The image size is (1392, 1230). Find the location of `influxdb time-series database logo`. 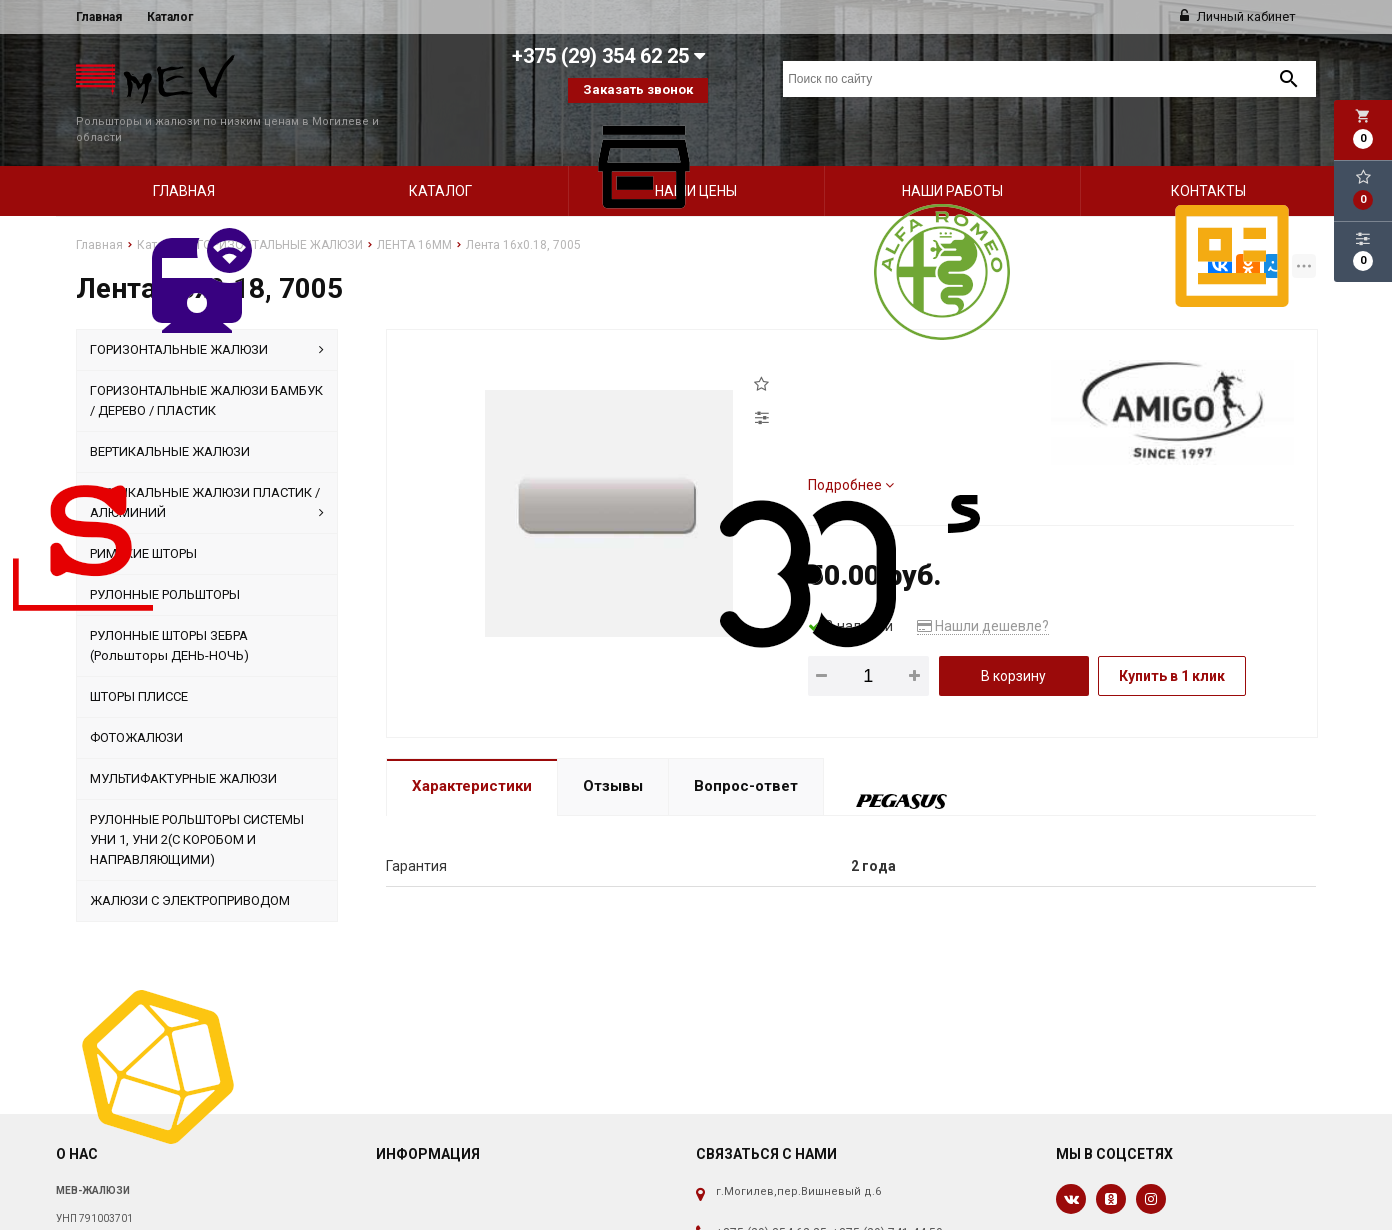

influxdb time-series database logo is located at coordinates (158, 1067).